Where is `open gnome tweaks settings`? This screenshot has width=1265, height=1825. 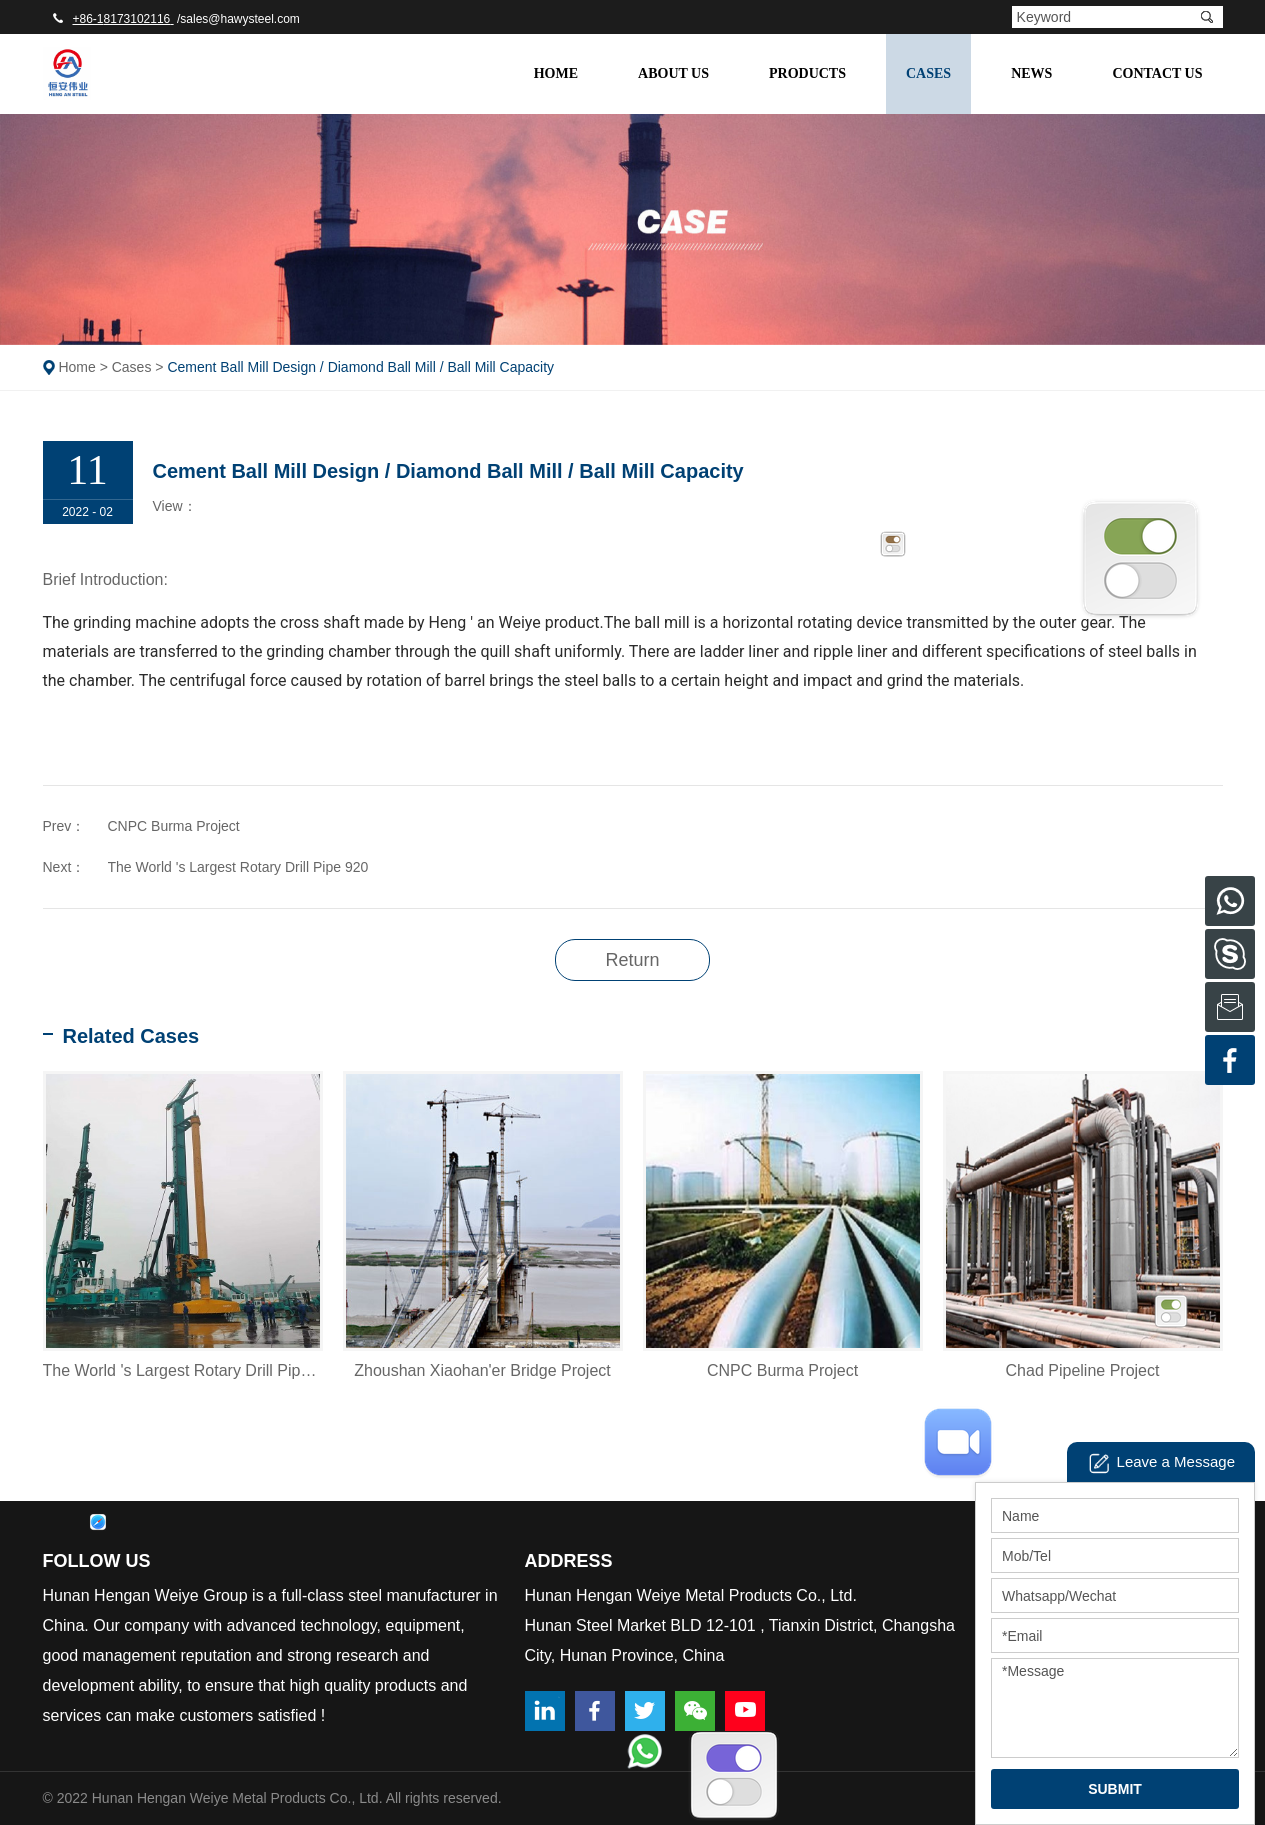
open gnome tweaks settings is located at coordinates (1140, 558).